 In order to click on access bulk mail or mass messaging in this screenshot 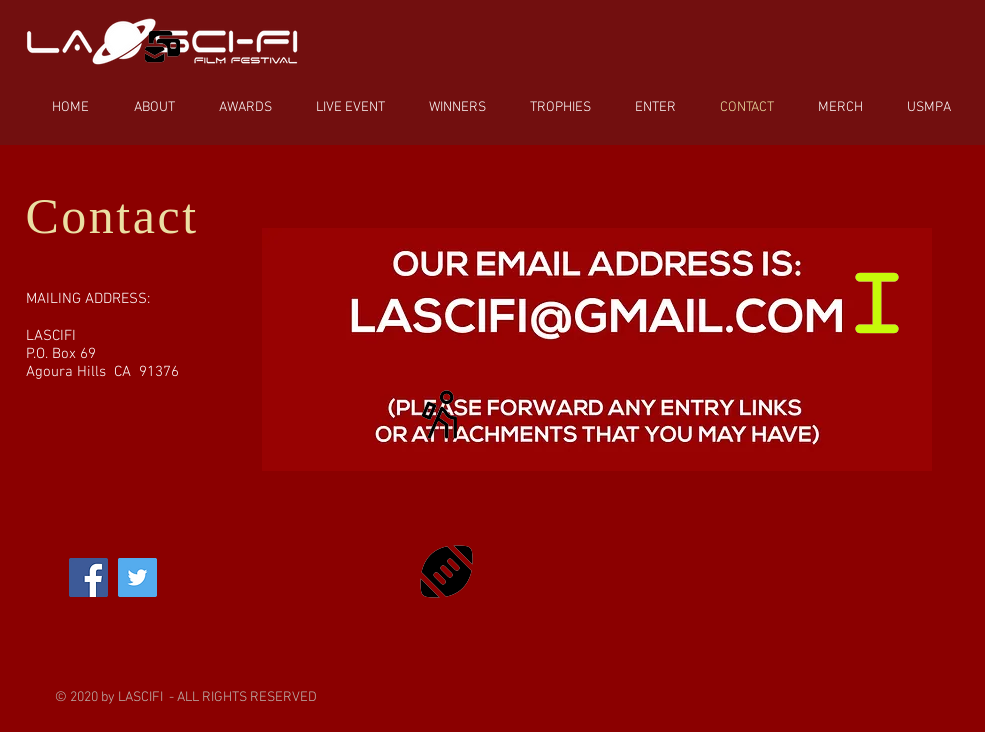, I will do `click(162, 46)`.